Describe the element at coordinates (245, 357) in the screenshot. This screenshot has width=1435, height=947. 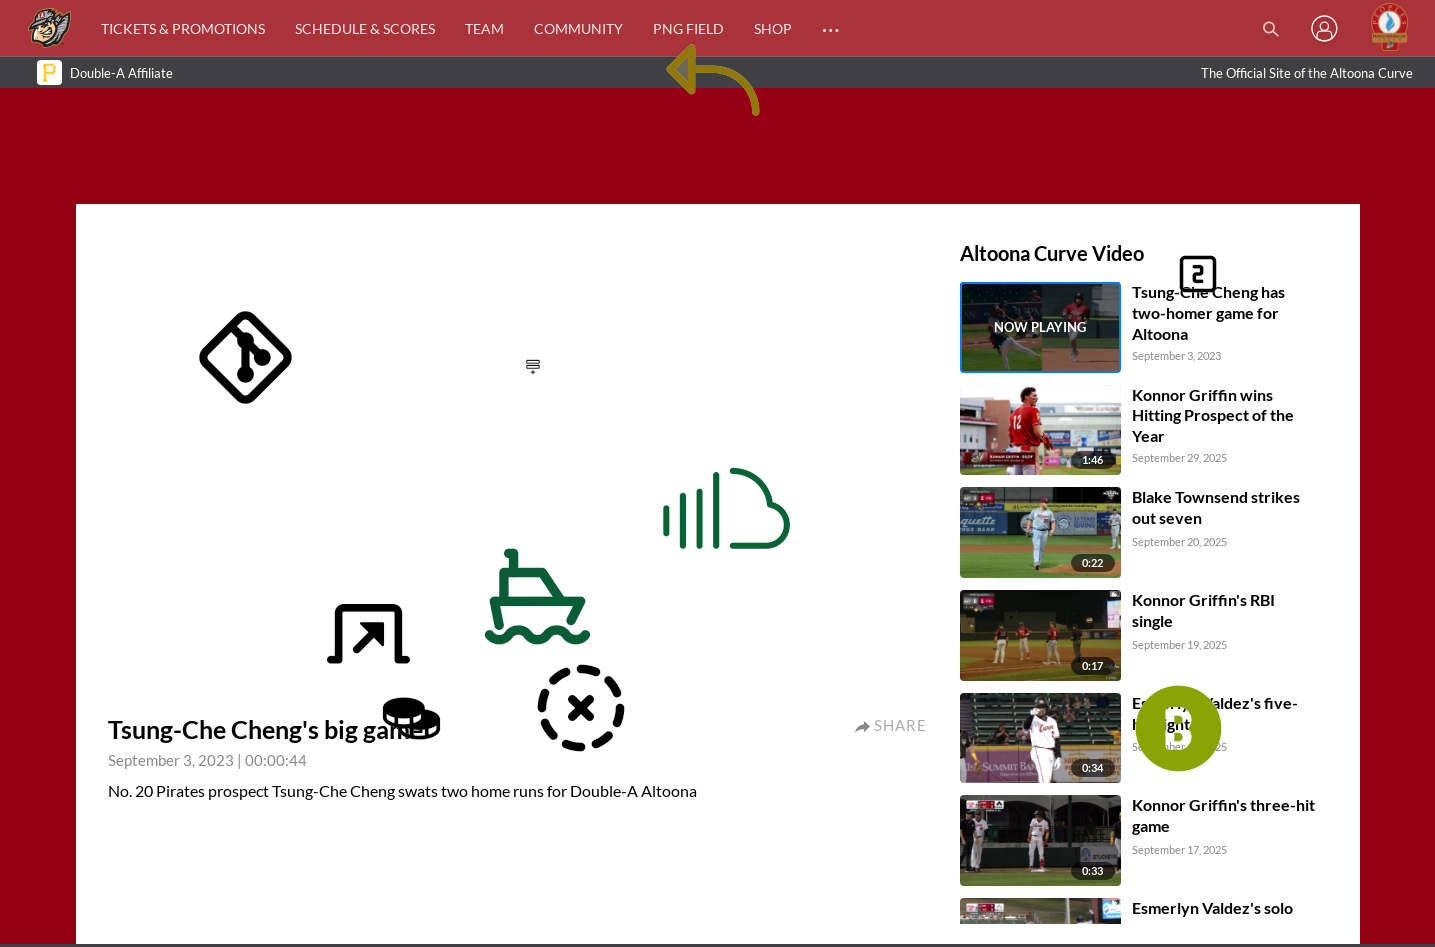
I see `access git repository settings` at that location.